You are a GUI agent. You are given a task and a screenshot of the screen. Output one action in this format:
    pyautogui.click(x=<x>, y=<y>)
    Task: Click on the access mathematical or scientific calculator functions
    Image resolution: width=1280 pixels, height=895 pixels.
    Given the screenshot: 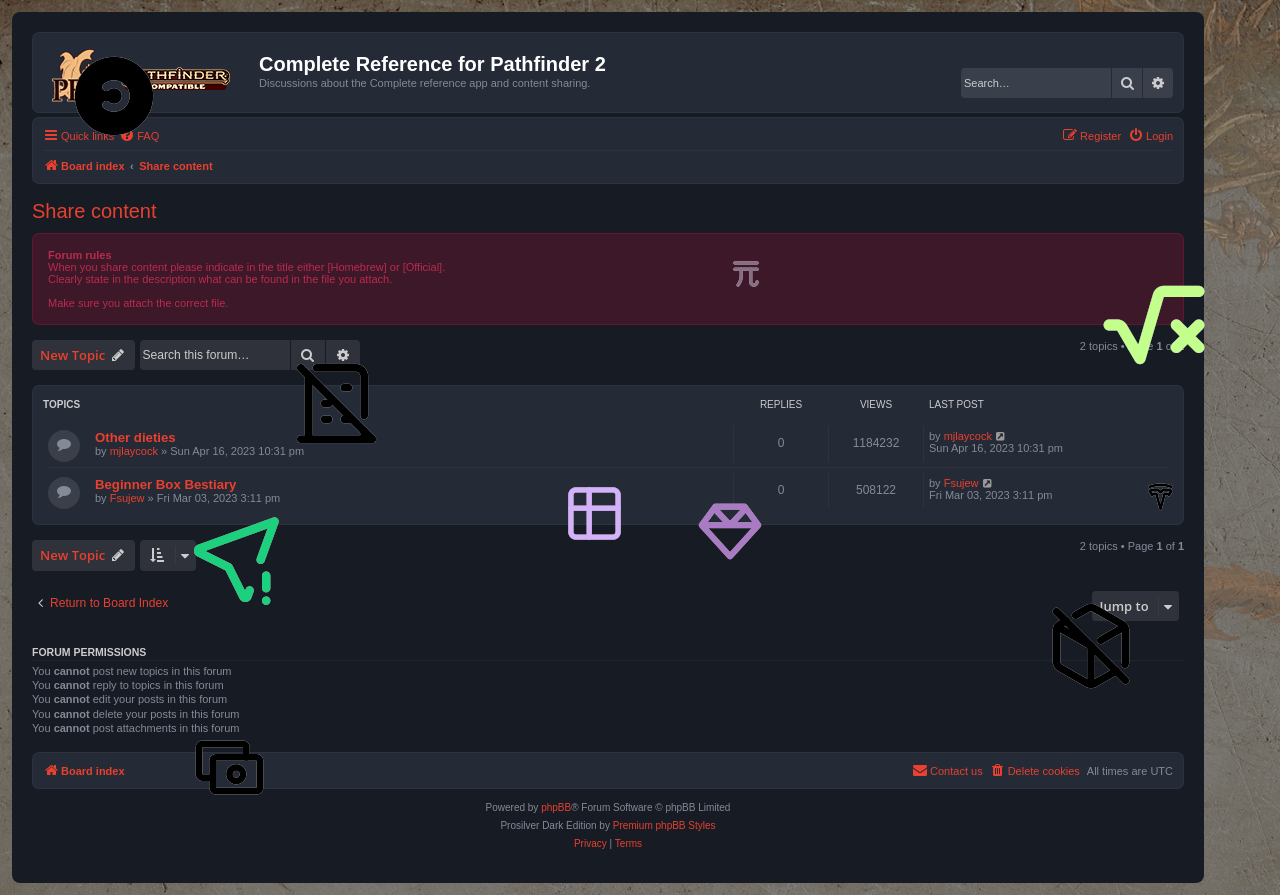 What is the action you would take?
    pyautogui.click(x=1154, y=325)
    